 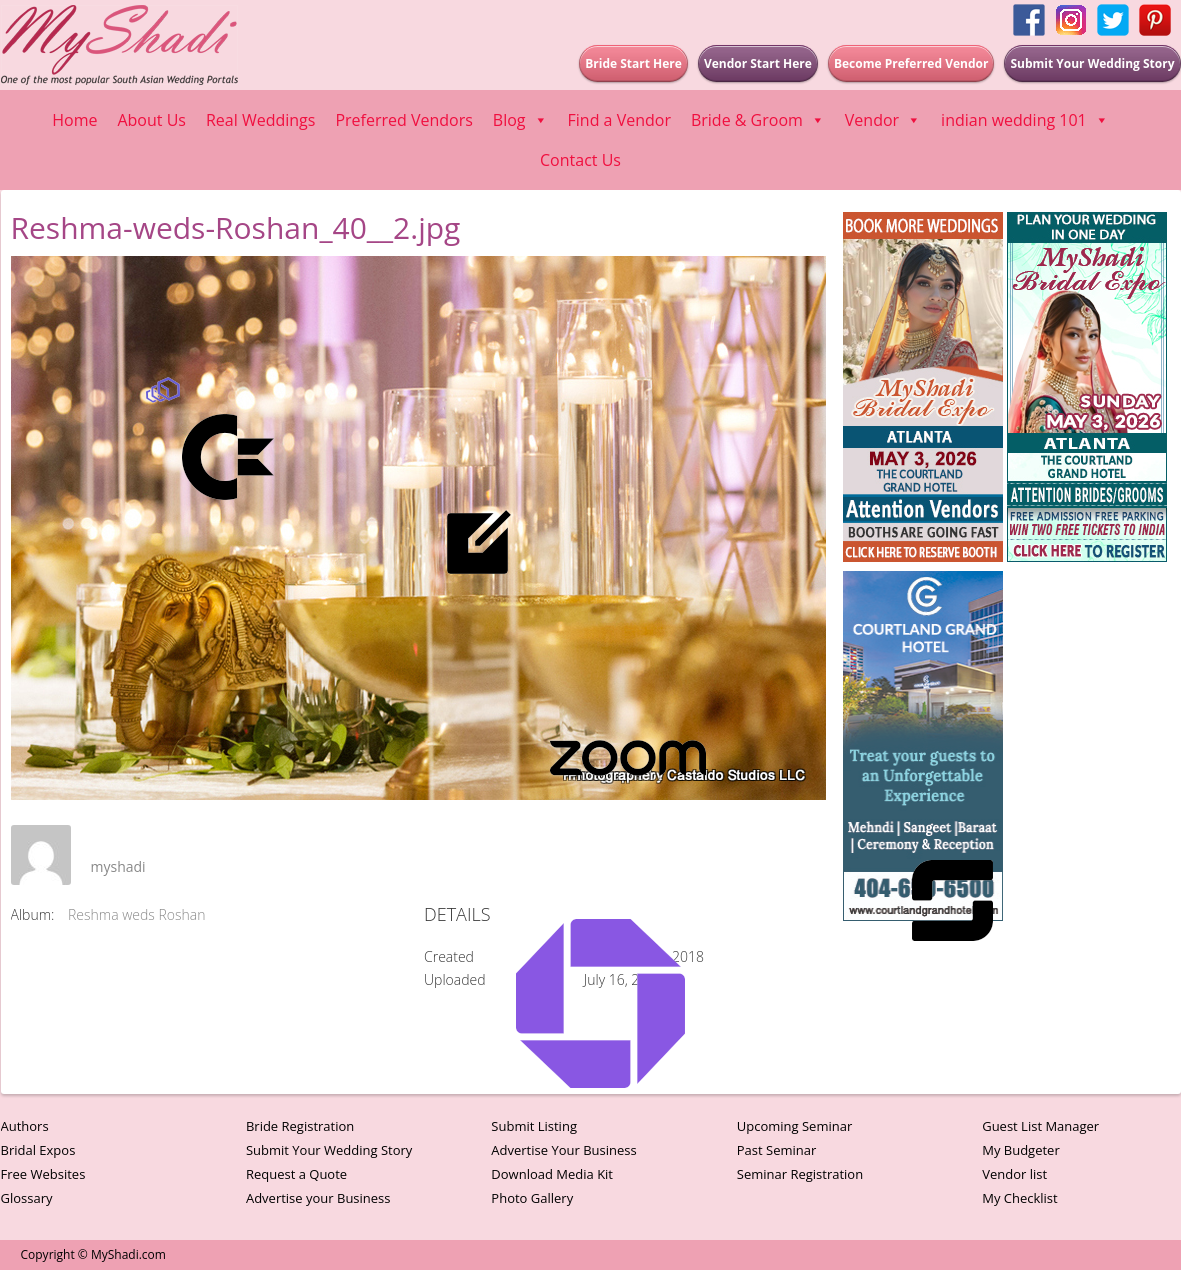 I want to click on envoy proxy logo, so click(x=163, y=390).